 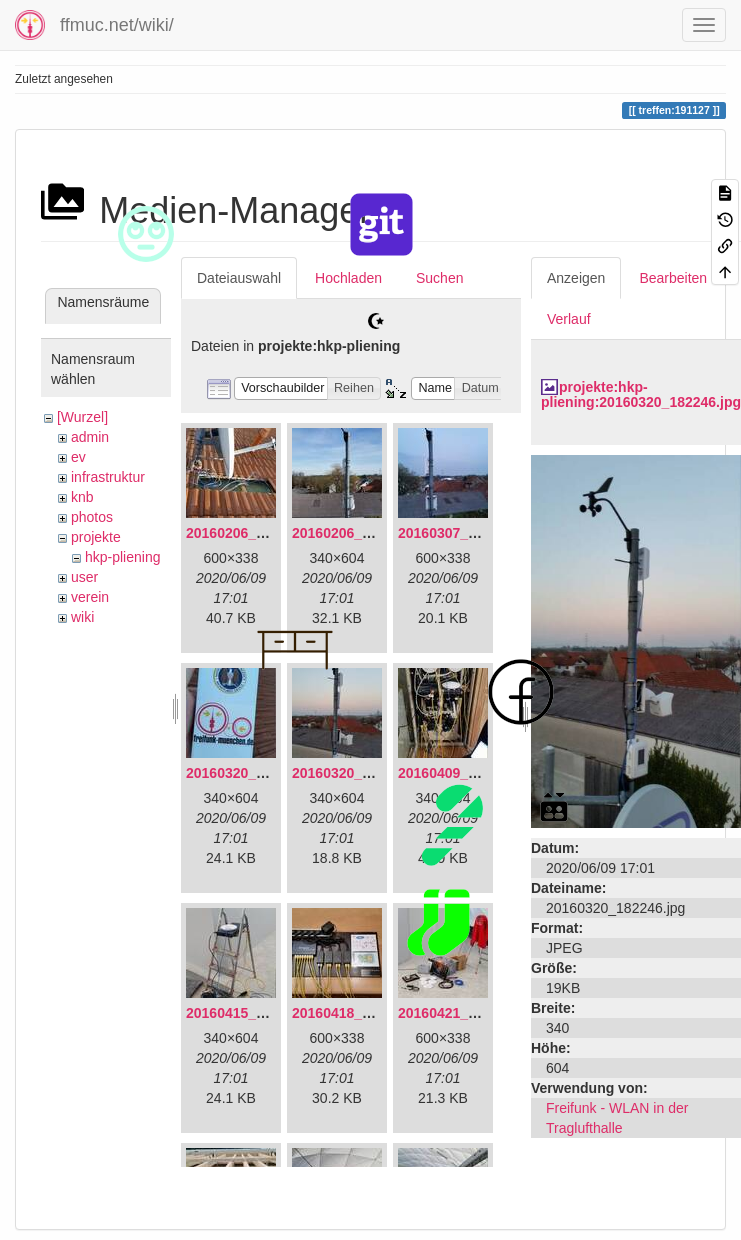 What do you see at coordinates (450, 827) in the screenshot?
I see `indicates holiday or seasonal content` at bounding box center [450, 827].